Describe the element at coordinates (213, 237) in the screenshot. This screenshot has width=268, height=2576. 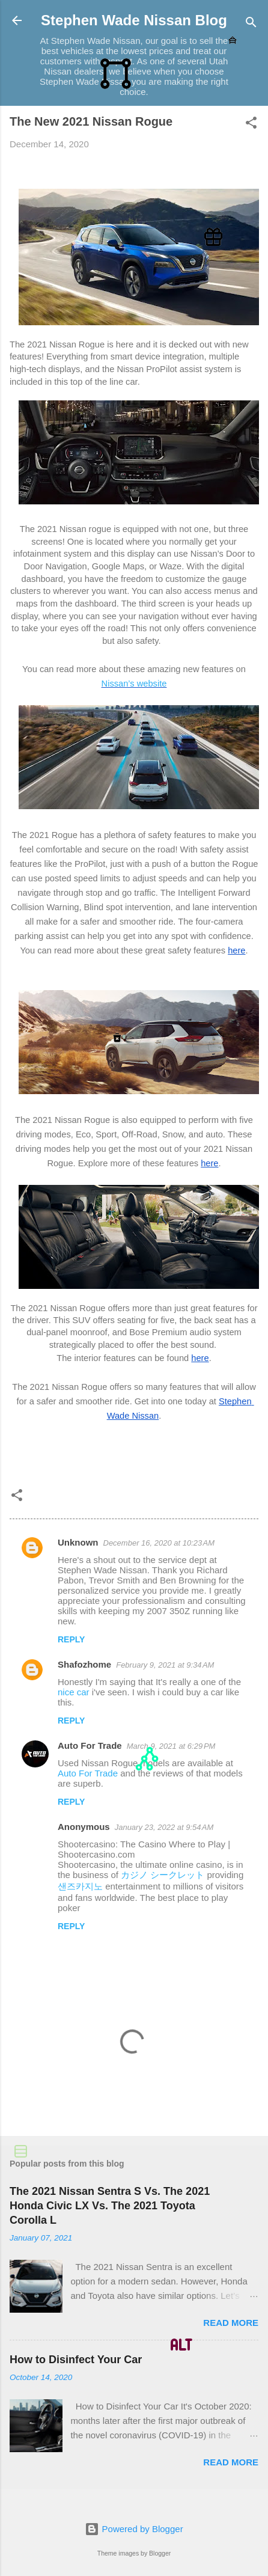
I see `view gifts or rewards` at that location.